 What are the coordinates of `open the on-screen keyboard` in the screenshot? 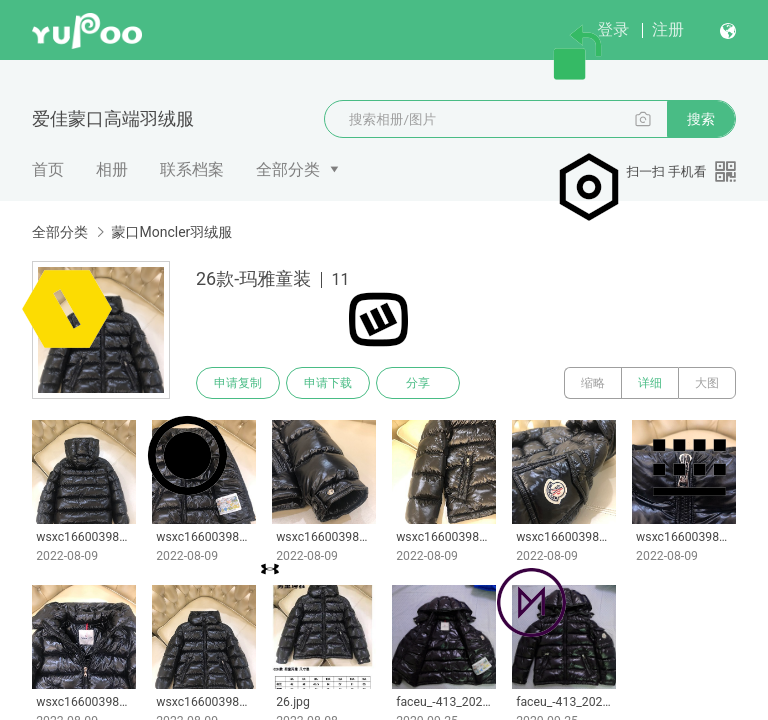 It's located at (689, 467).